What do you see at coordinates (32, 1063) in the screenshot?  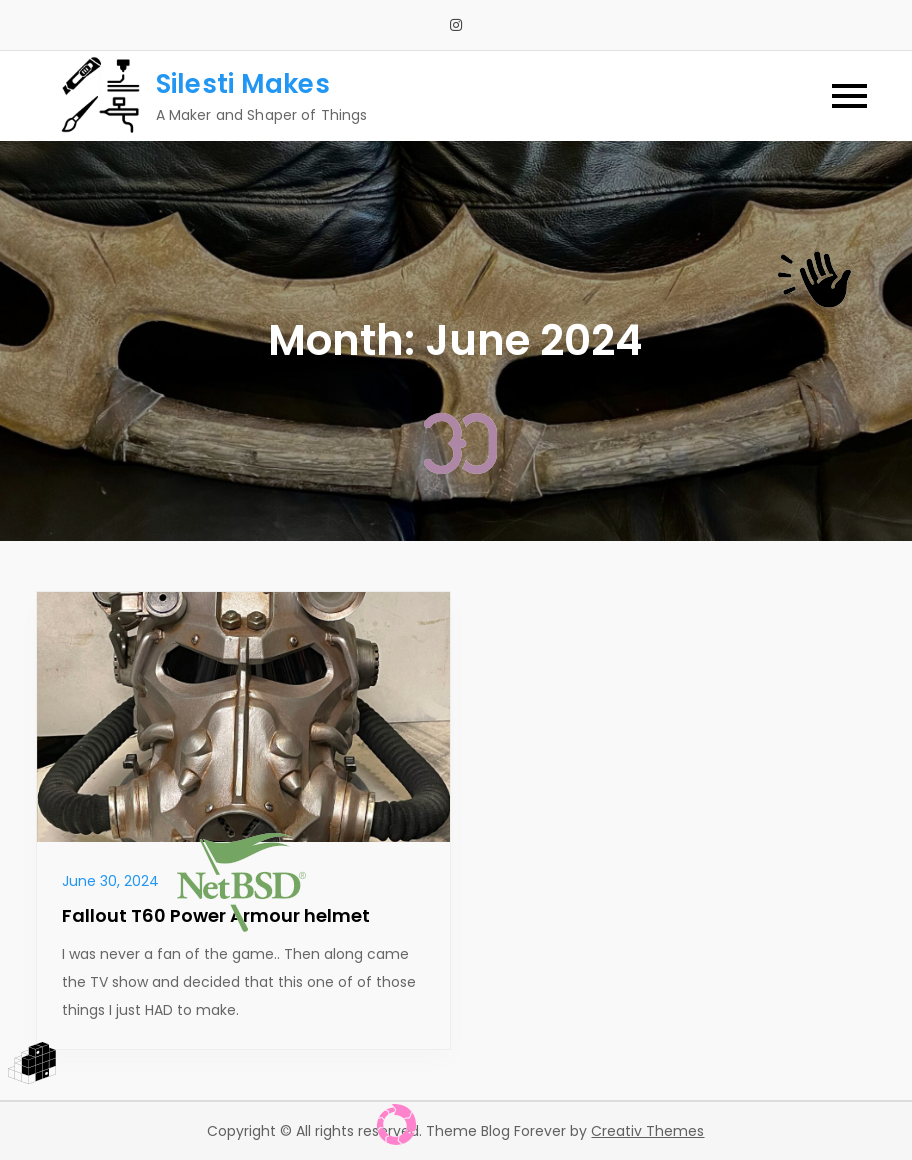 I see `visit the Python Package Index (PyPI) website` at bounding box center [32, 1063].